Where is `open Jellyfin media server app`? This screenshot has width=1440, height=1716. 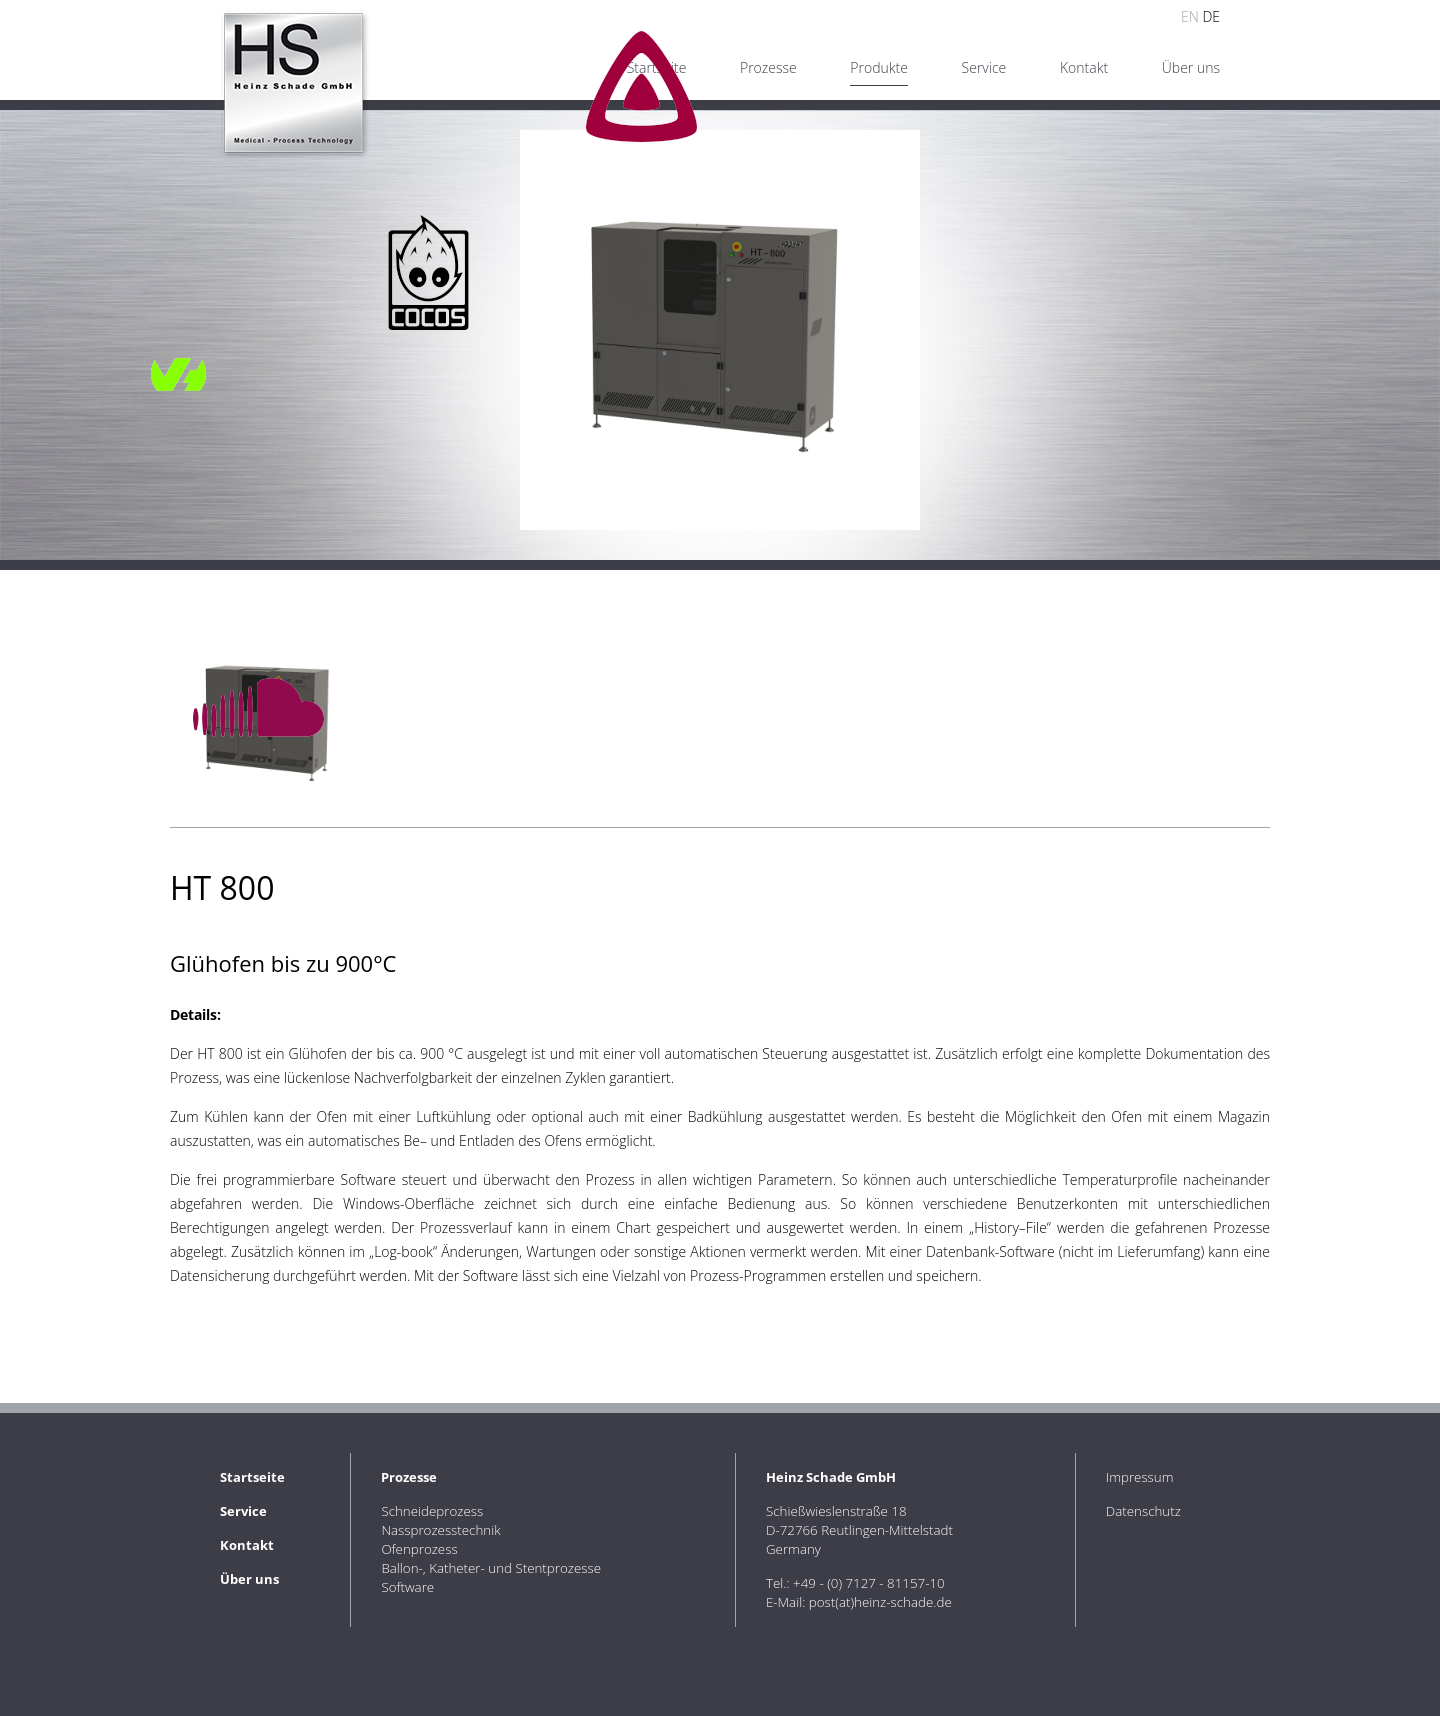
open Jellyfin media server app is located at coordinates (641, 86).